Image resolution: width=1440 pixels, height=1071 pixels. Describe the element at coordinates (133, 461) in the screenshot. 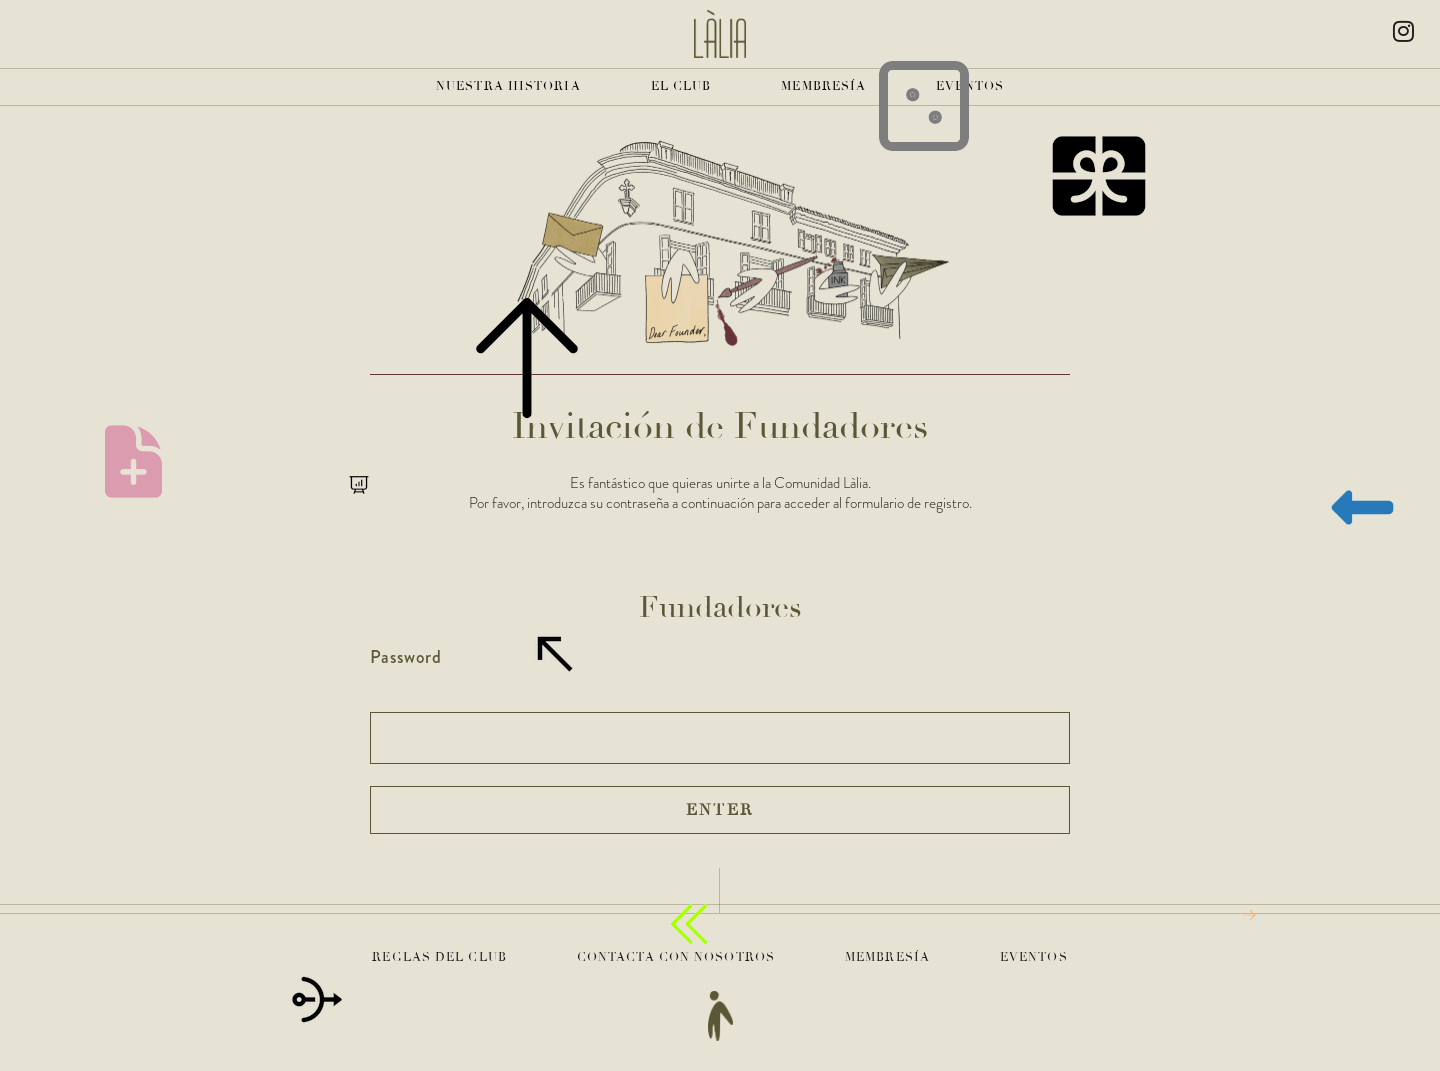

I see `create a new document` at that location.